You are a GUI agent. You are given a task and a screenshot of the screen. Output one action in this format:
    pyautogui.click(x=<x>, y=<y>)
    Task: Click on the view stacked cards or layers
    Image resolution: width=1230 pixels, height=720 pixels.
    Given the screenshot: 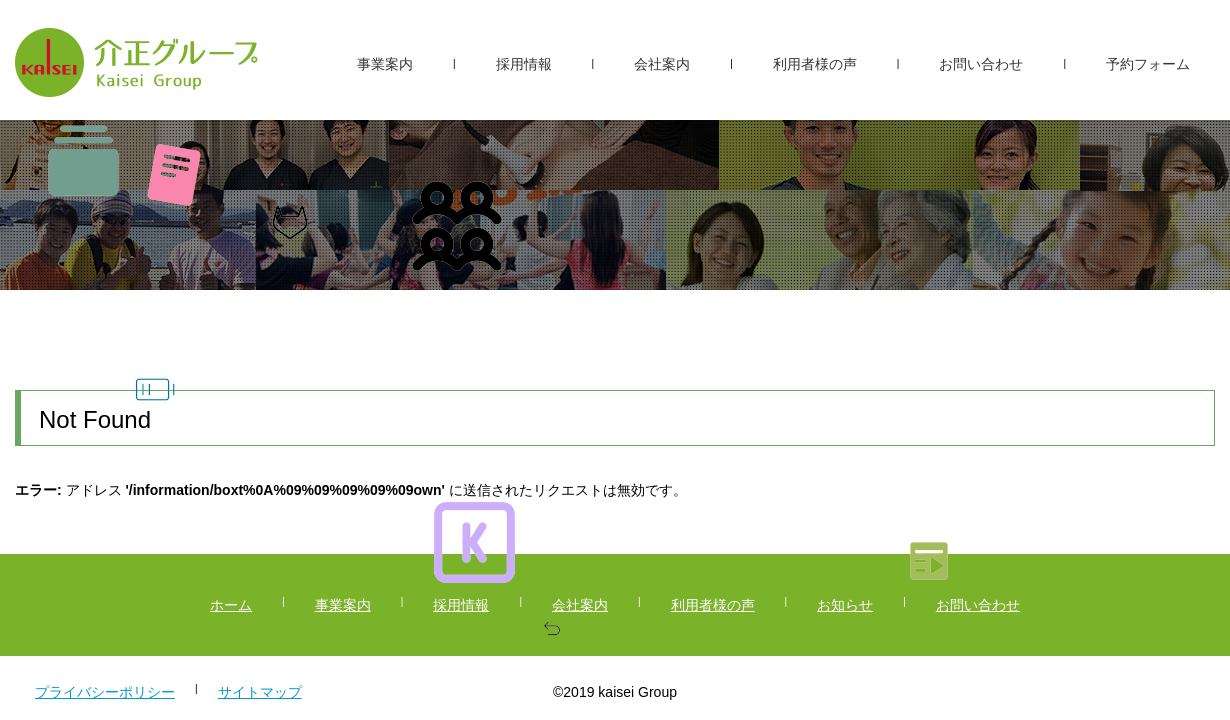 What is the action you would take?
    pyautogui.click(x=83, y=163)
    